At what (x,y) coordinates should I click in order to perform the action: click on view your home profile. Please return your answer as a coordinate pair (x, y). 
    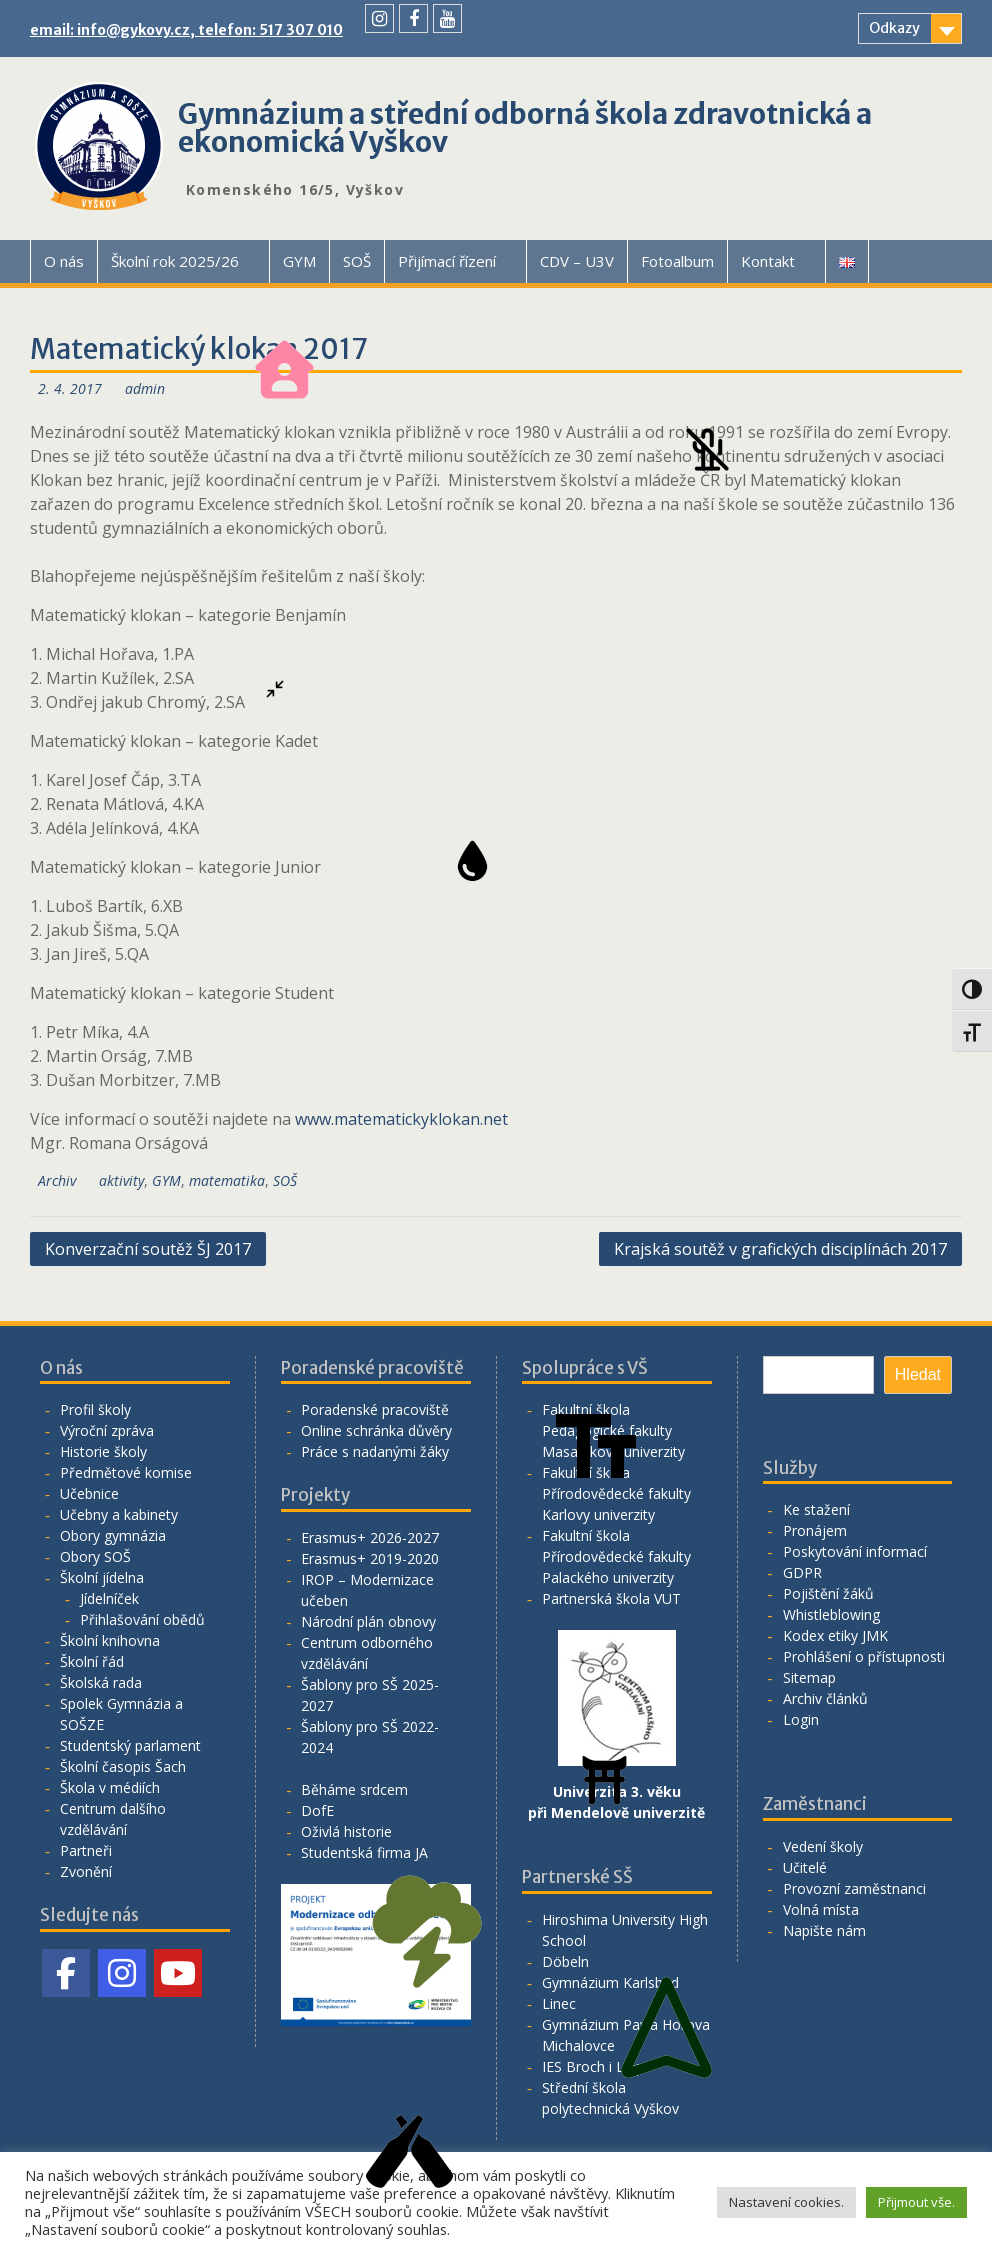
    Looking at the image, I should click on (284, 369).